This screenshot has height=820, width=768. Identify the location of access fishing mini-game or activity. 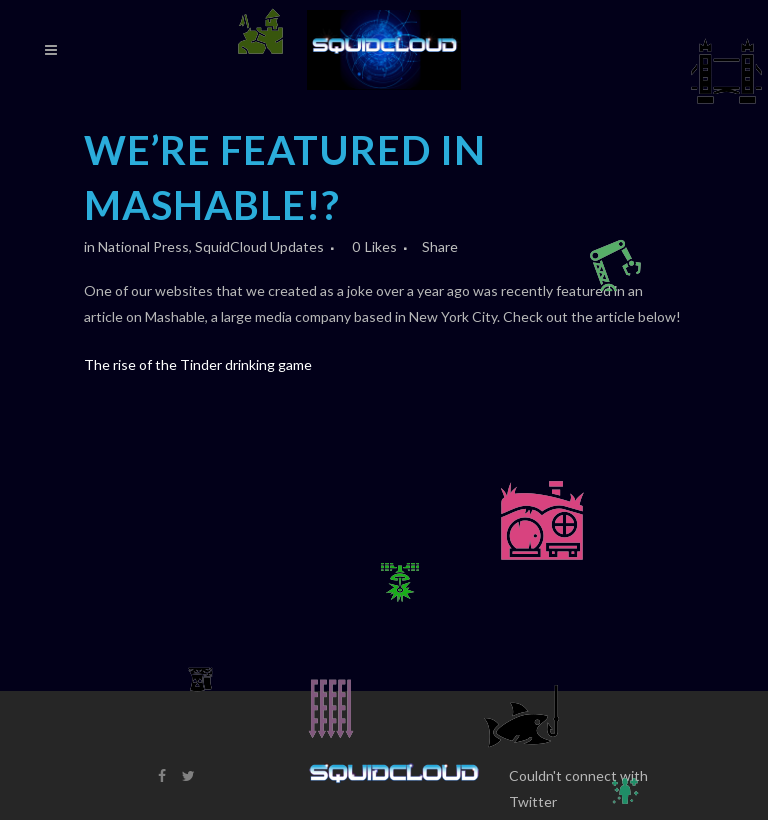
(523, 721).